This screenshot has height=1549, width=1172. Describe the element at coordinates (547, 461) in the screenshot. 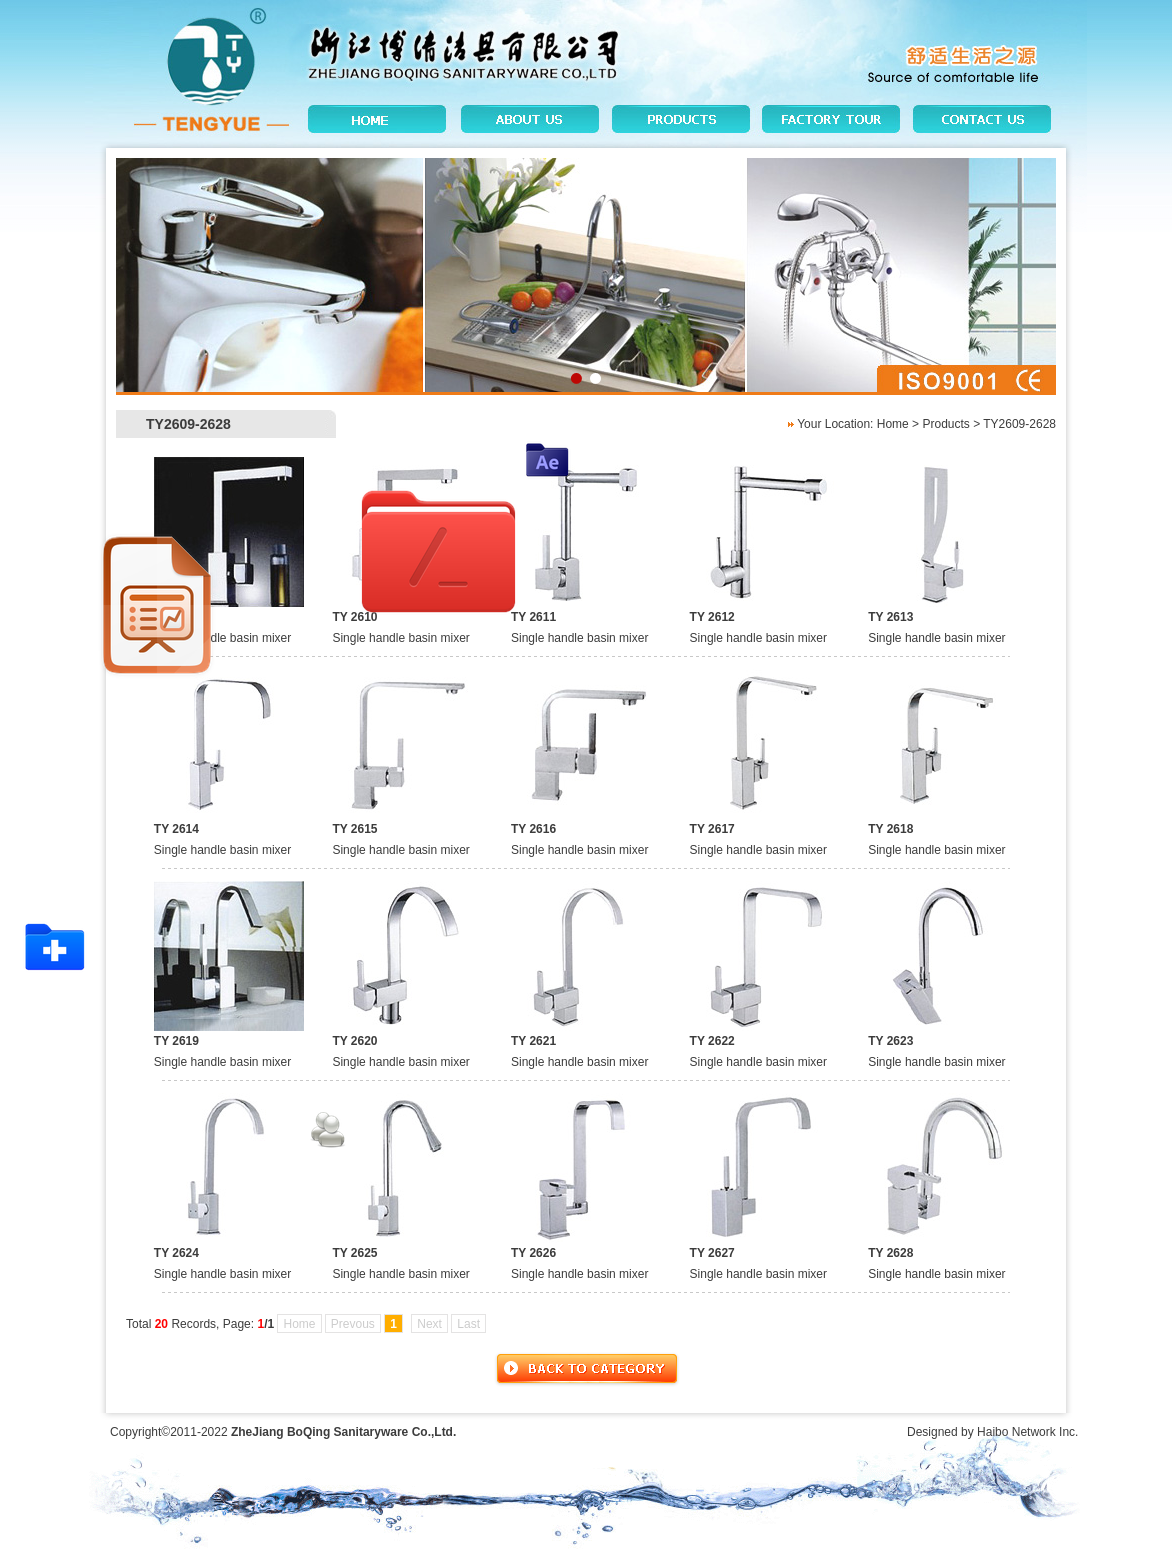

I see `folder containing Adobe After Effects project files` at that location.